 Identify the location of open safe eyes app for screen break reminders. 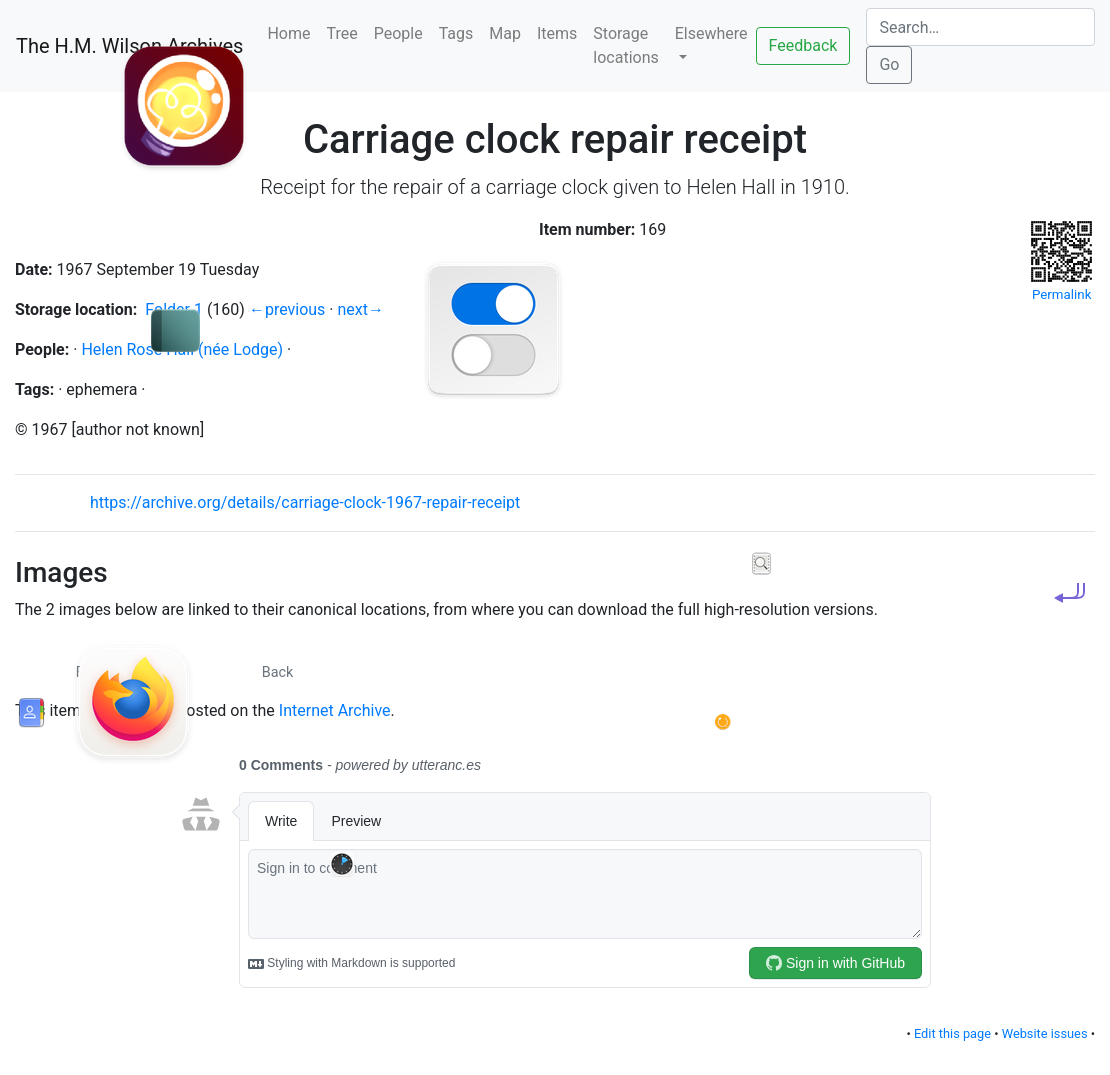
(342, 864).